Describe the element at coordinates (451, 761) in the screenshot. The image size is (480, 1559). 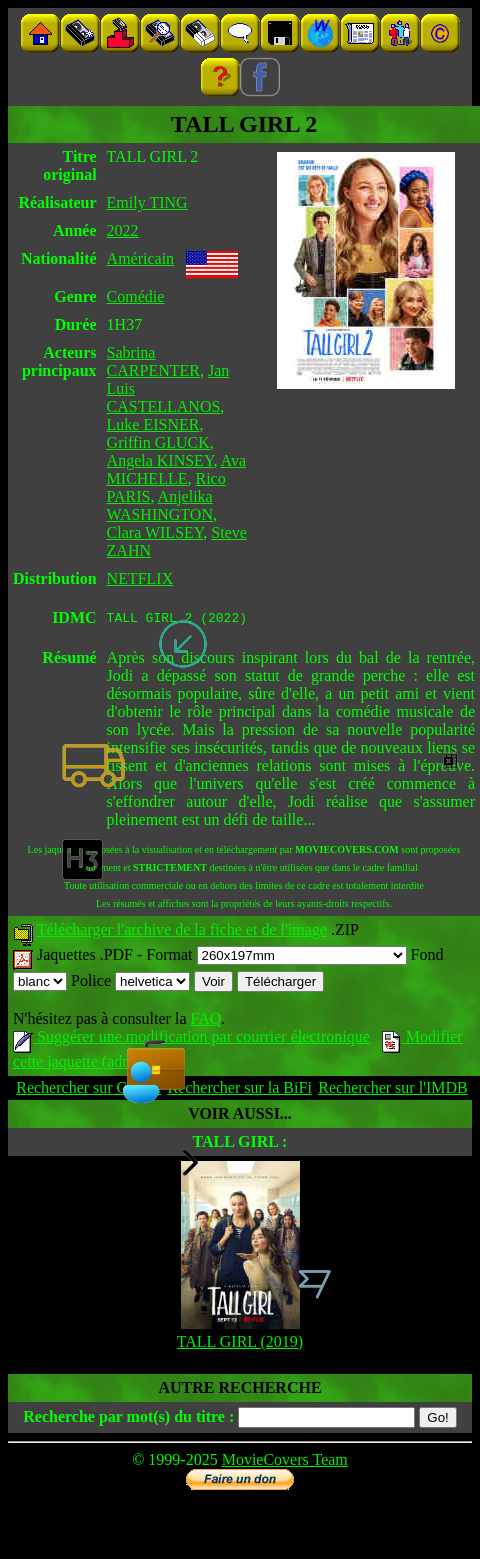
I see `open Microsoft Excel` at that location.